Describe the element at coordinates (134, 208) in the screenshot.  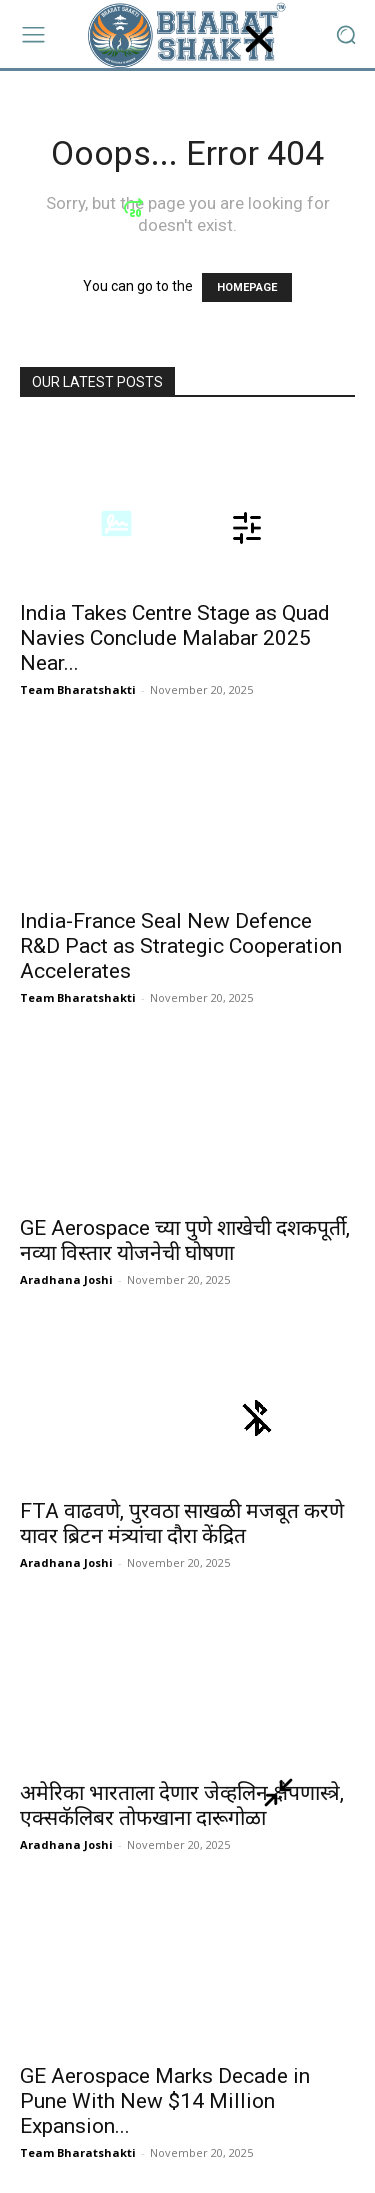
I see `skip forward 20 seconds` at that location.